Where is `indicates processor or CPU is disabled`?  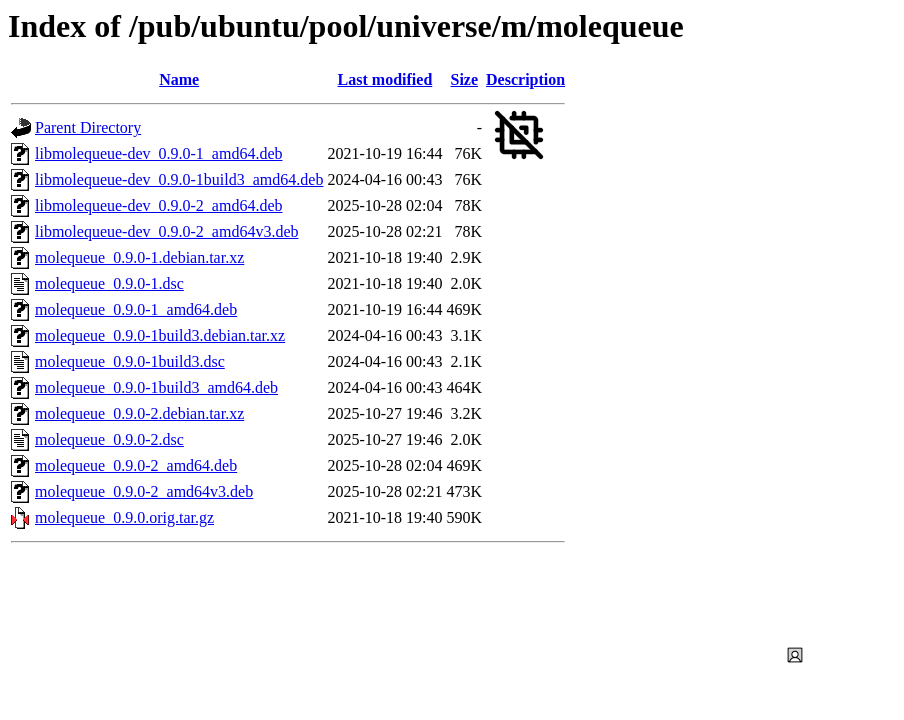 indicates processor or CPU is disabled is located at coordinates (519, 135).